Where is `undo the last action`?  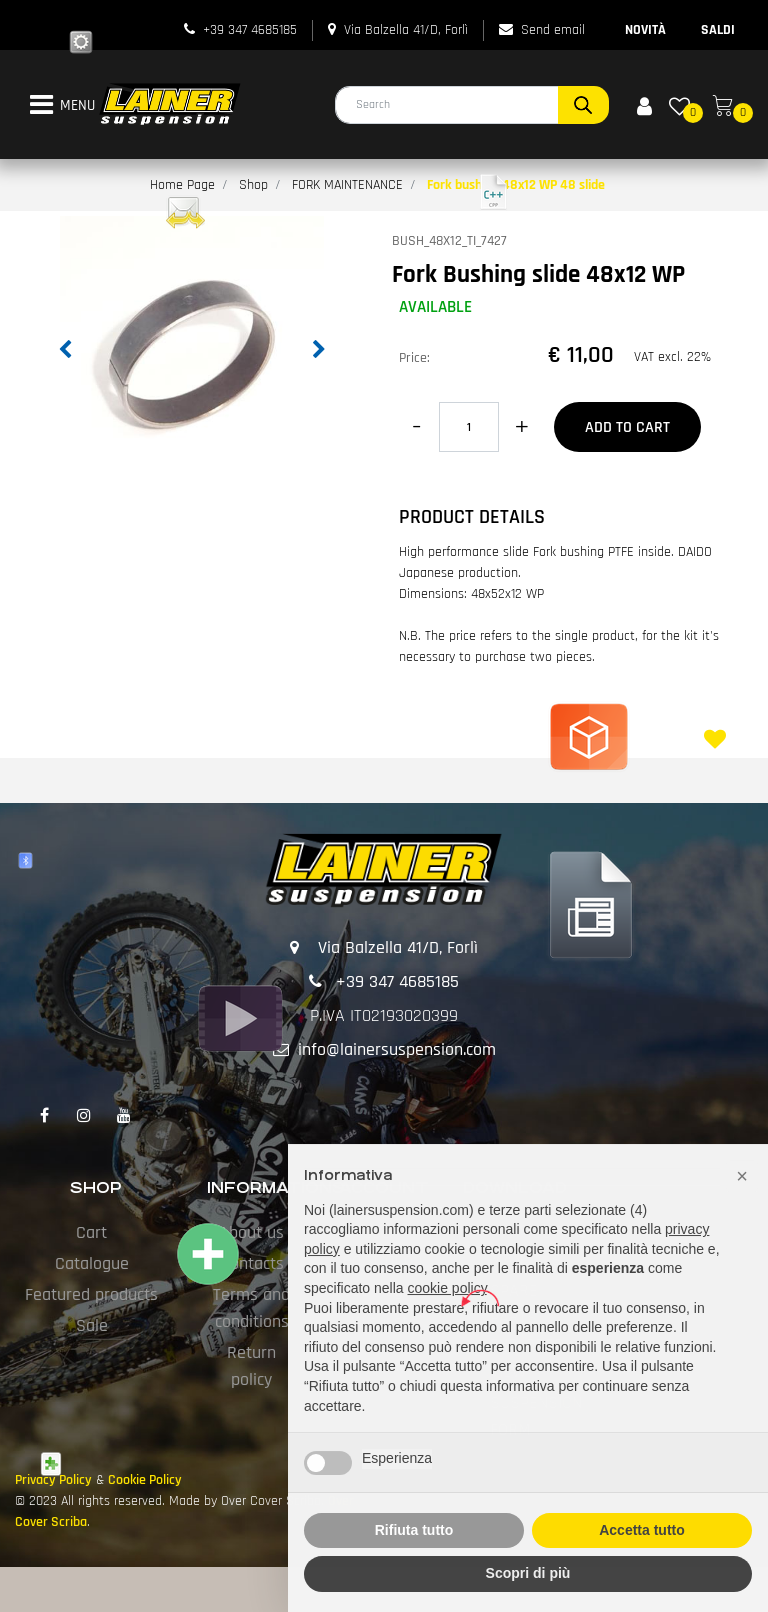
undo the last action is located at coordinates (480, 1298).